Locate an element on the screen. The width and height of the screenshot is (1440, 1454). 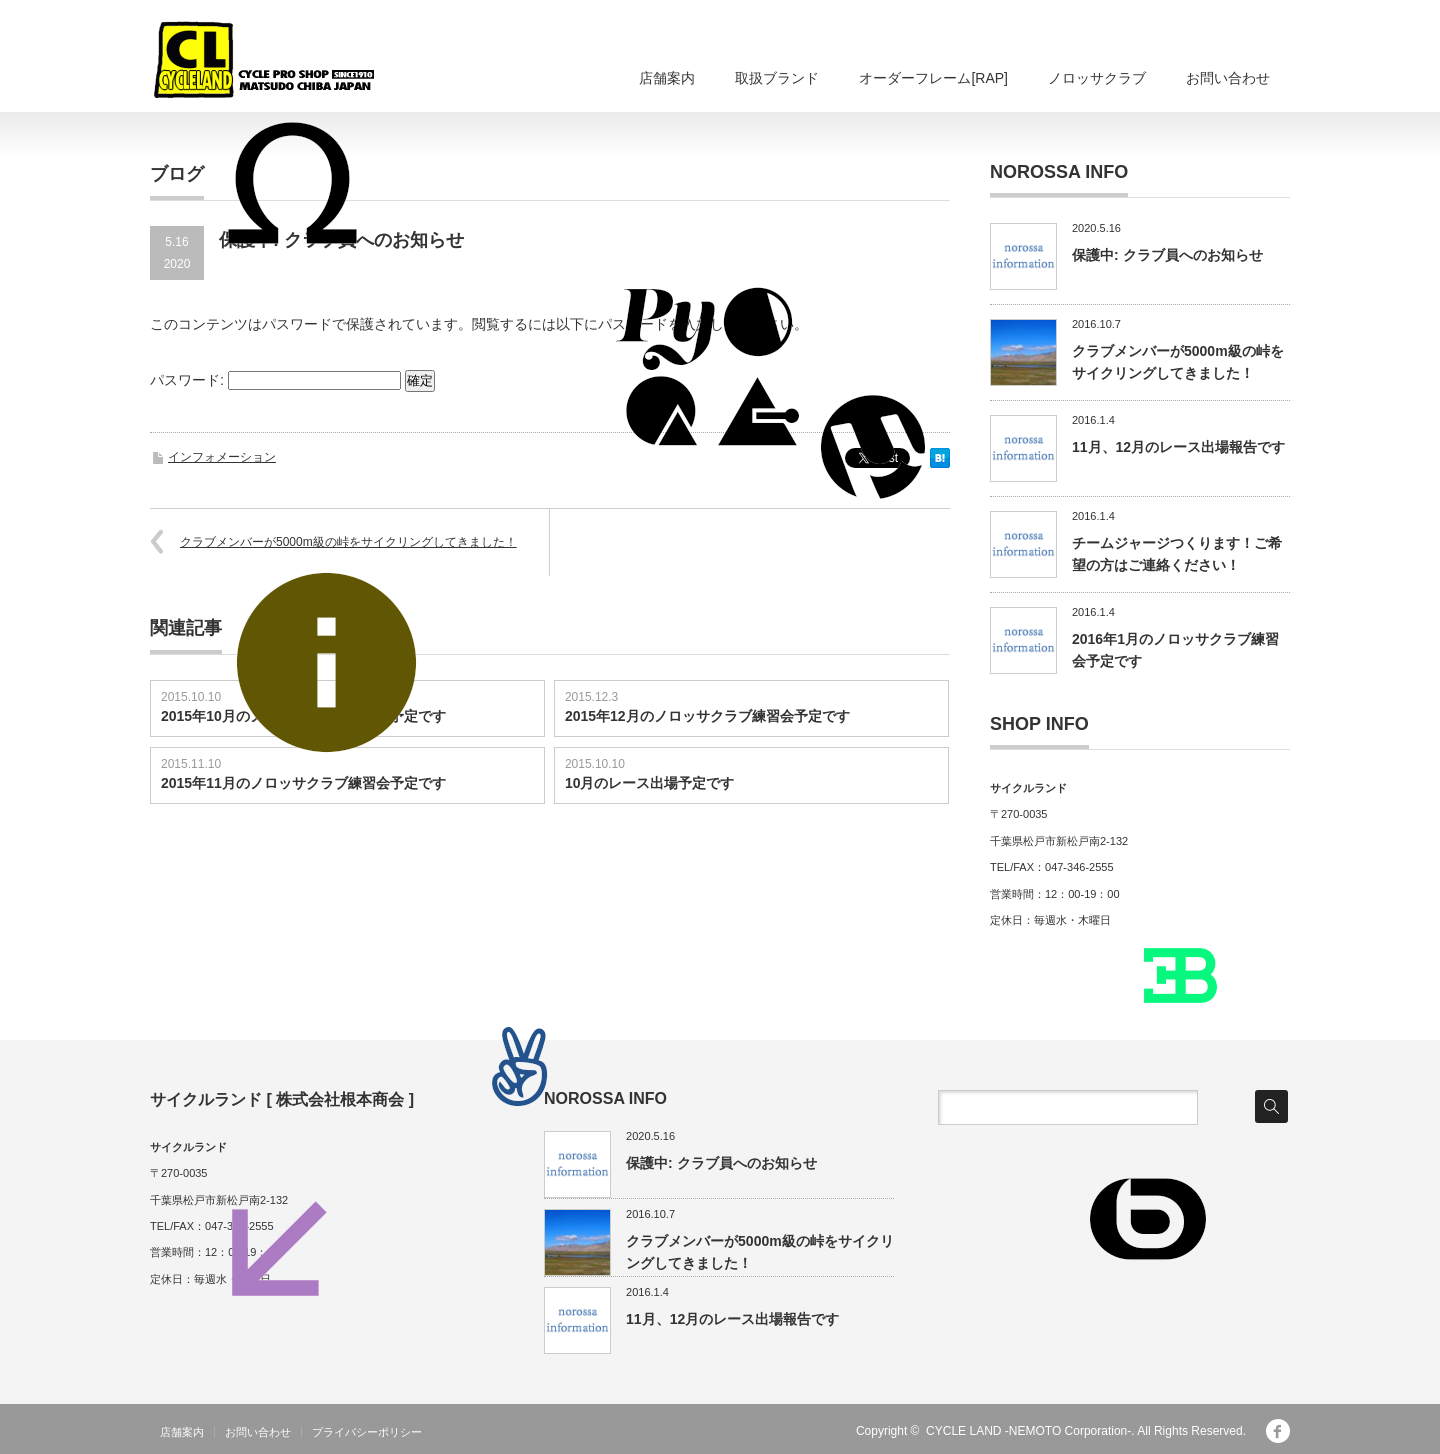
view more information or details is located at coordinates (326, 662).